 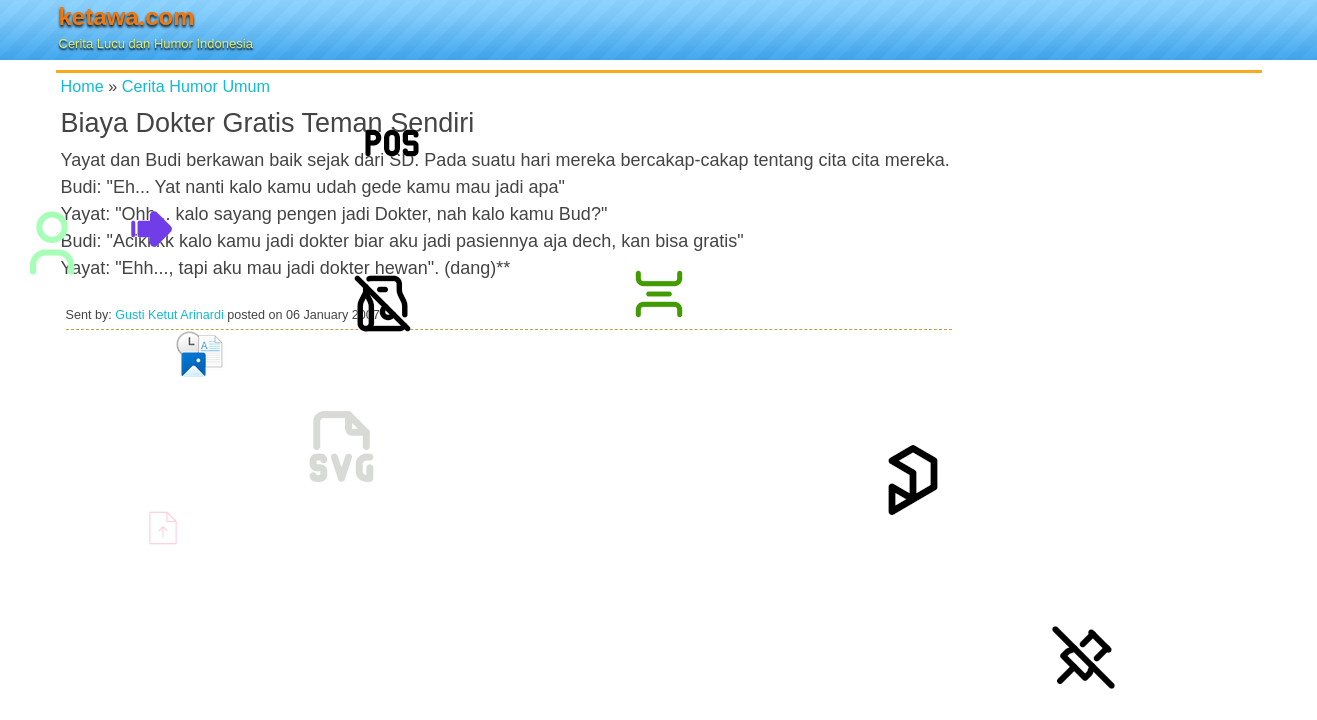 I want to click on view recently accessed files or documents, so click(x=199, y=354).